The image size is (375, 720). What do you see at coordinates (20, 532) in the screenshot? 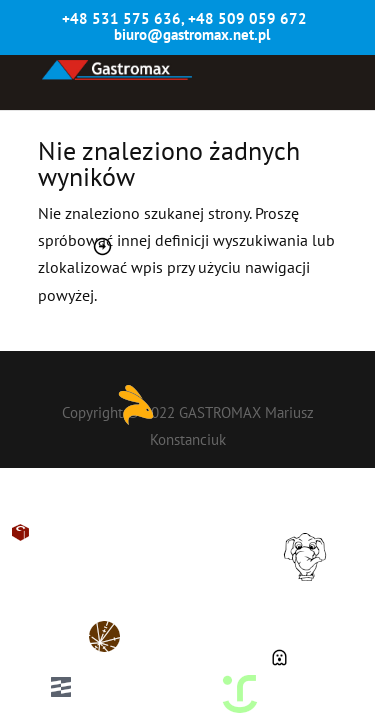
I see `conan c/c++ package manager logo` at bounding box center [20, 532].